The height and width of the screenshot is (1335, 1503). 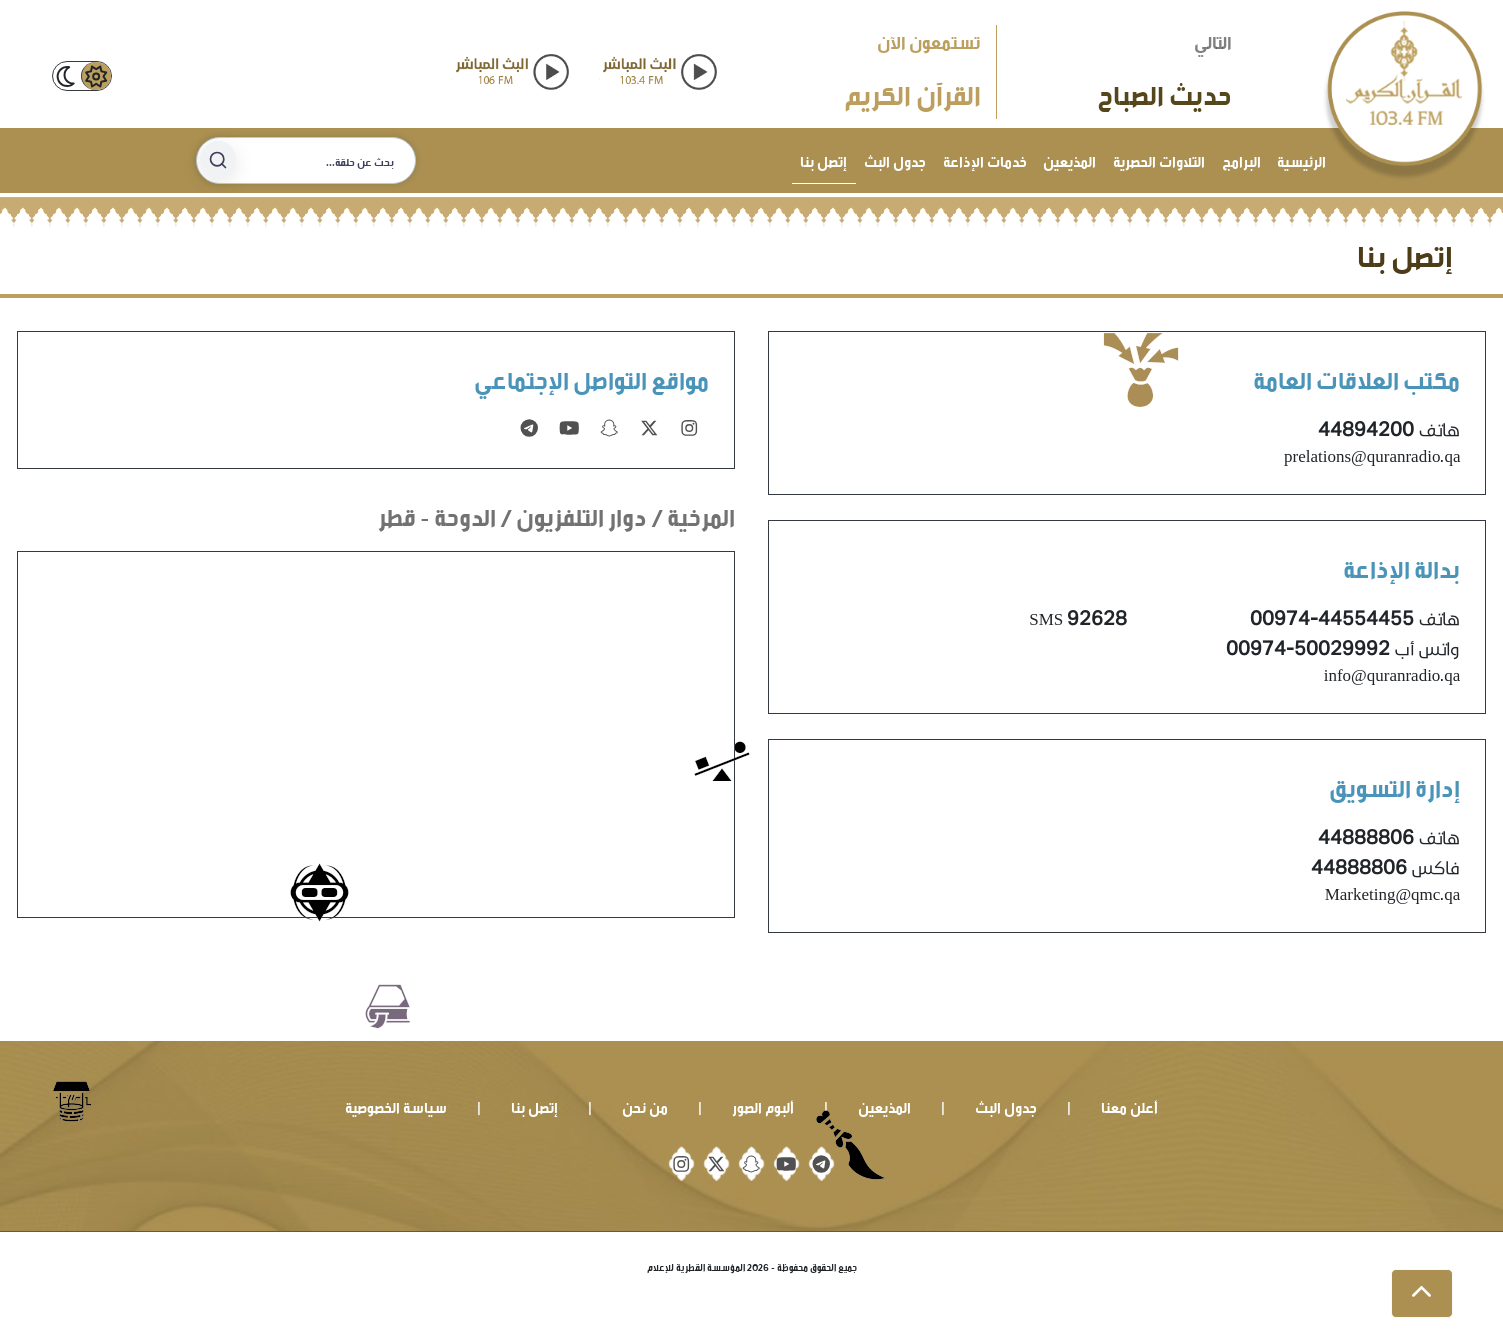 I want to click on virtual reality or VR mode toggle, so click(x=319, y=892).